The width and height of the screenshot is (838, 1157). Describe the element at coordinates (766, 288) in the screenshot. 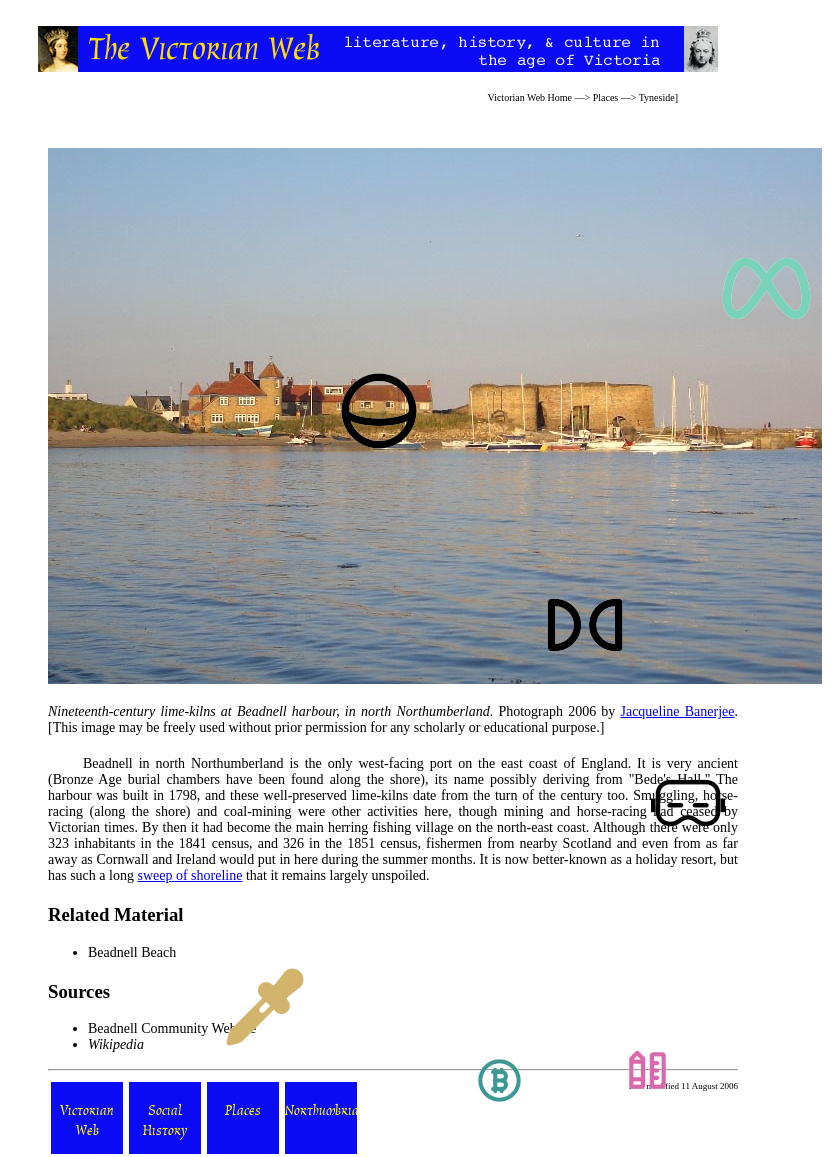

I see `Meta company logo` at that location.